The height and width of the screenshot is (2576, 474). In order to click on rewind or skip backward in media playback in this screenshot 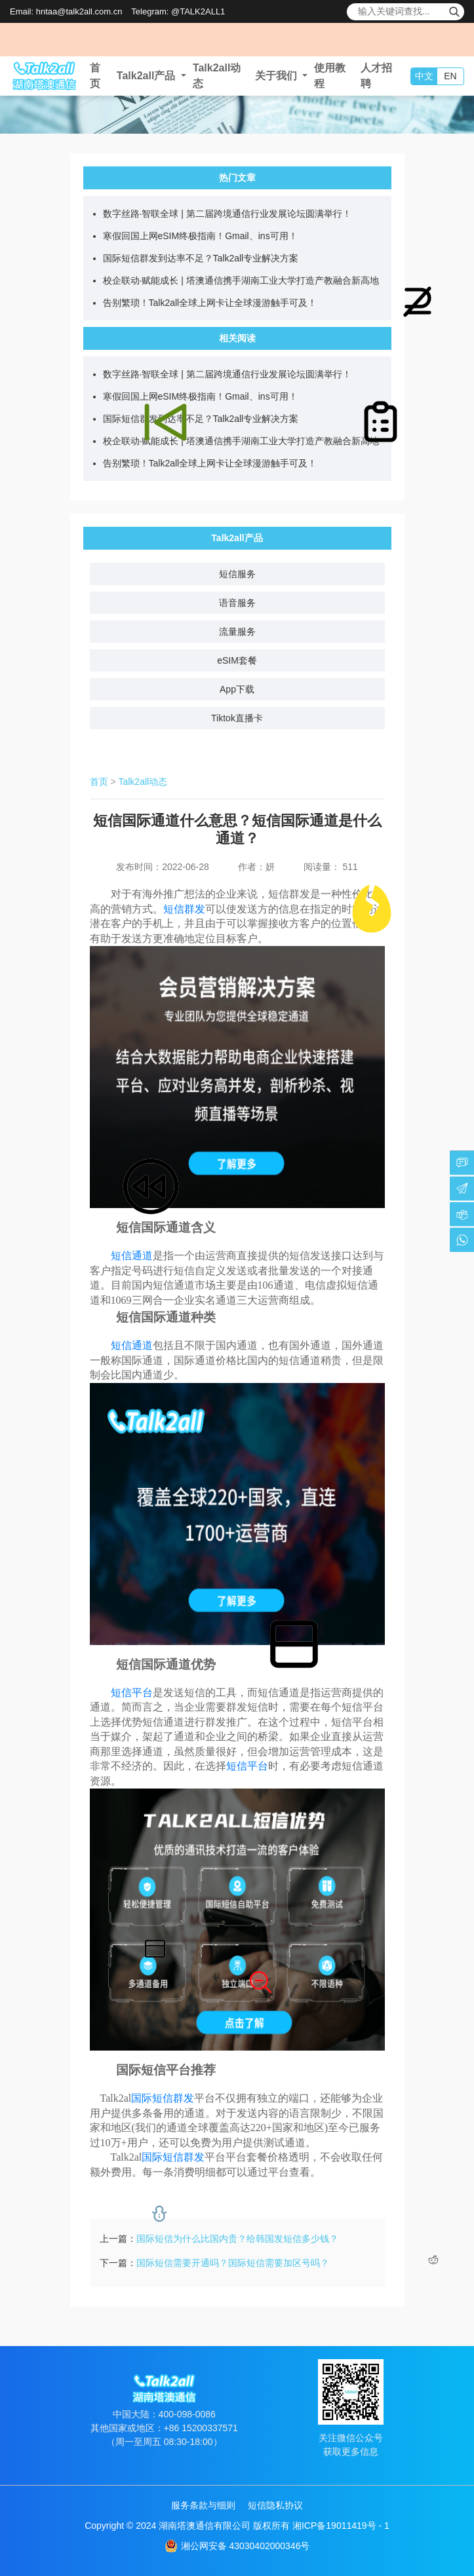, I will do `click(151, 1186)`.